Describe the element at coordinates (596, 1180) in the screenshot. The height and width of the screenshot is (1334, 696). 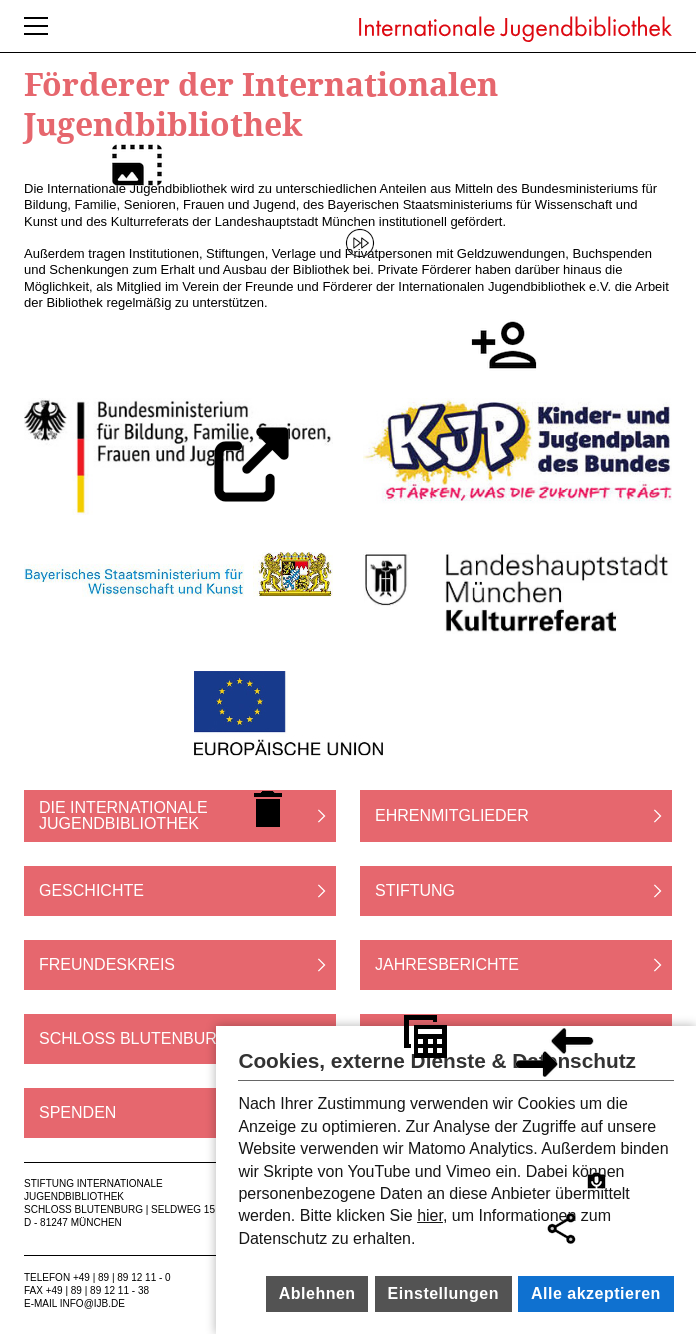
I see `grant camera and microphone permissions` at that location.